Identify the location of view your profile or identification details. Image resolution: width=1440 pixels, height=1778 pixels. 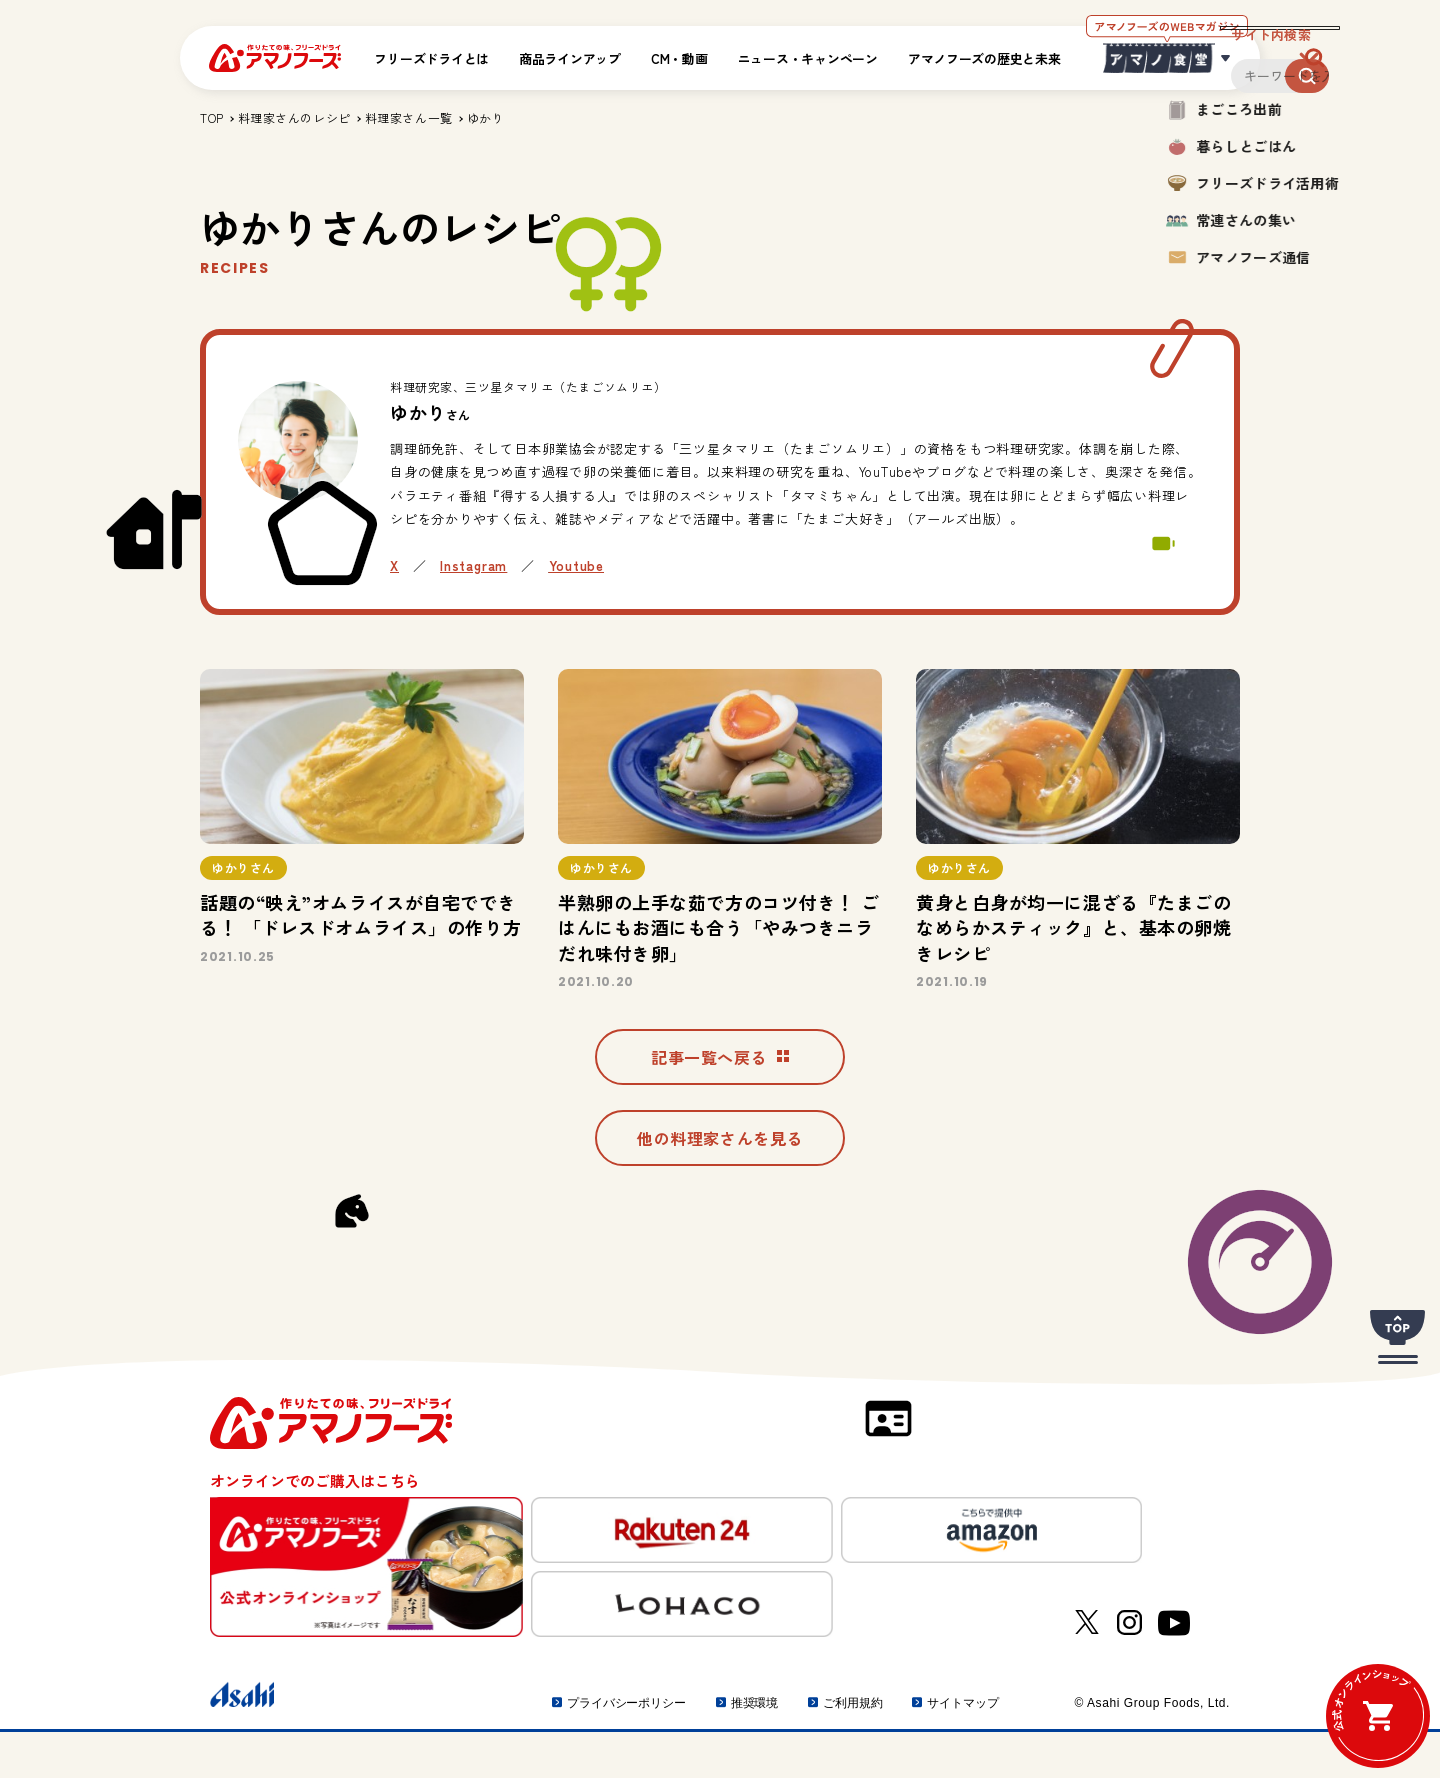
(888, 1418).